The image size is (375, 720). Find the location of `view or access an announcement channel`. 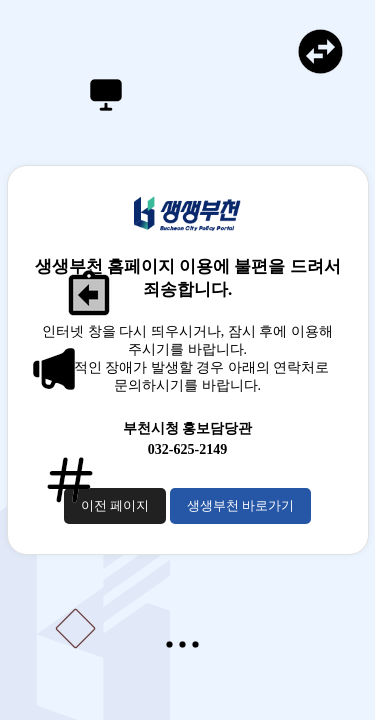

view or access an announcement channel is located at coordinates (54, 369).